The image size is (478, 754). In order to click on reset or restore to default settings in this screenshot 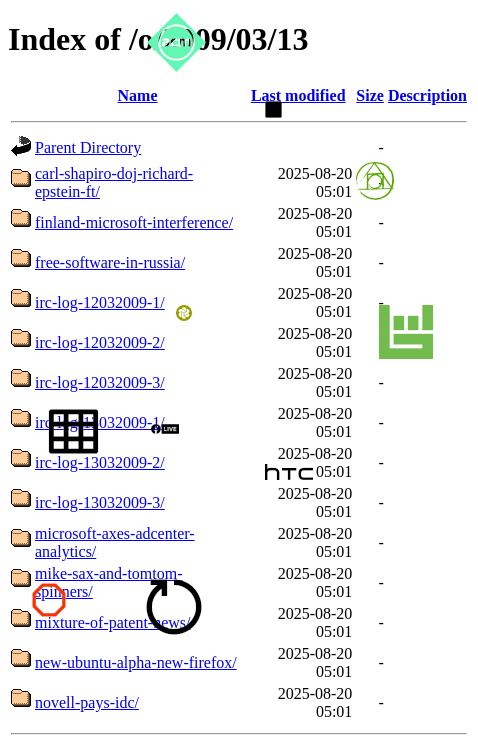, I will do `click(174, 607)`.